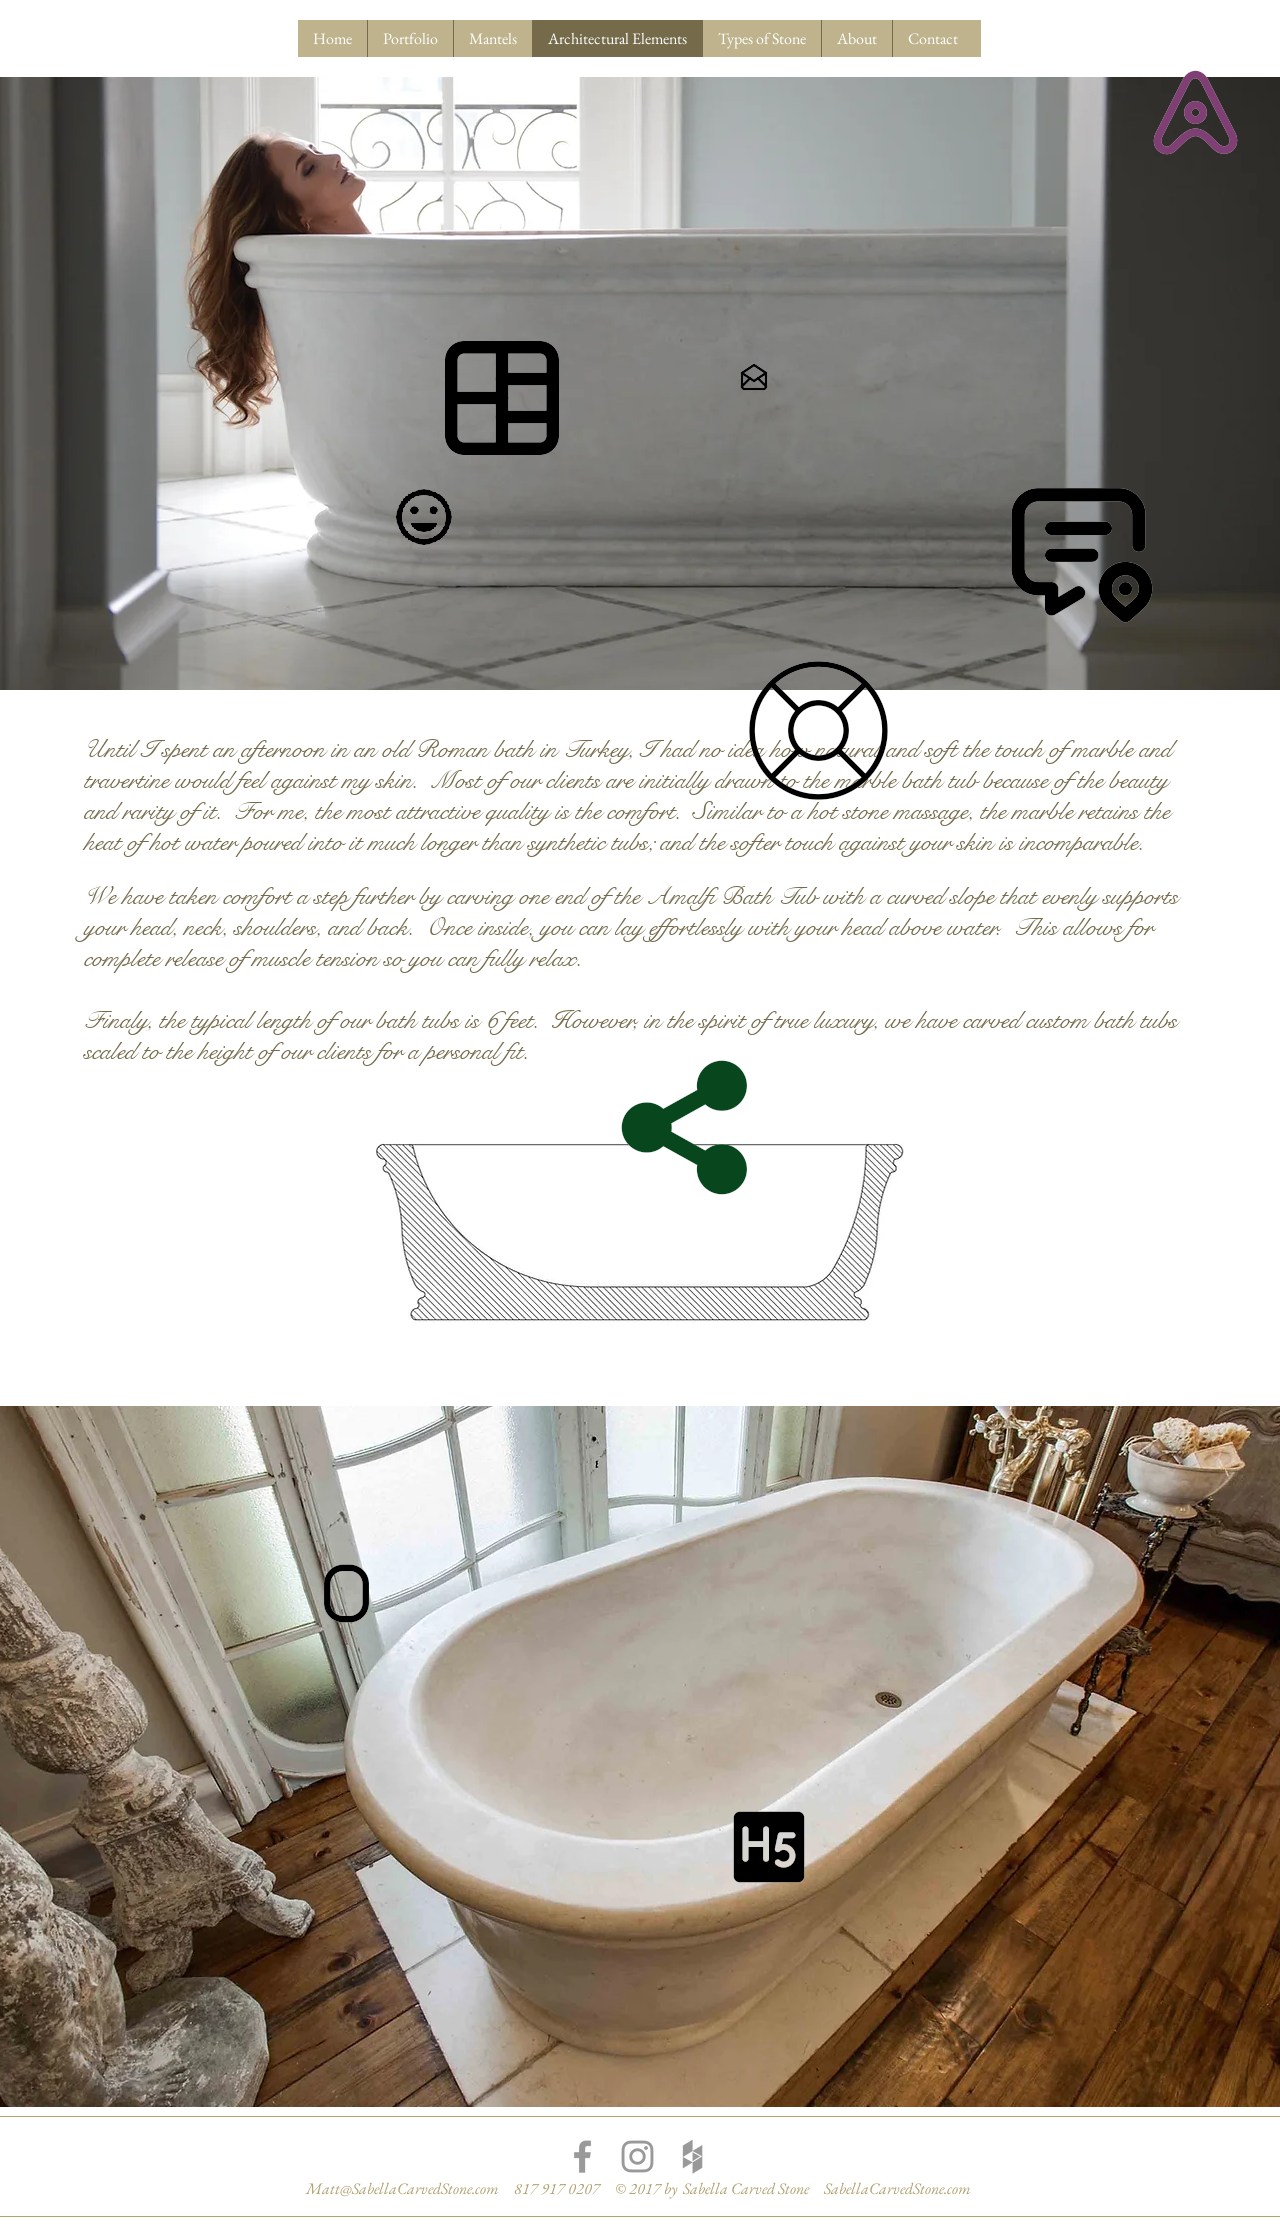 The height and width of the screenshot is (2226, 1280). Describe the element at coordinates (1195, 112) in the screenshot. I see `amigo brand logo` at that location.